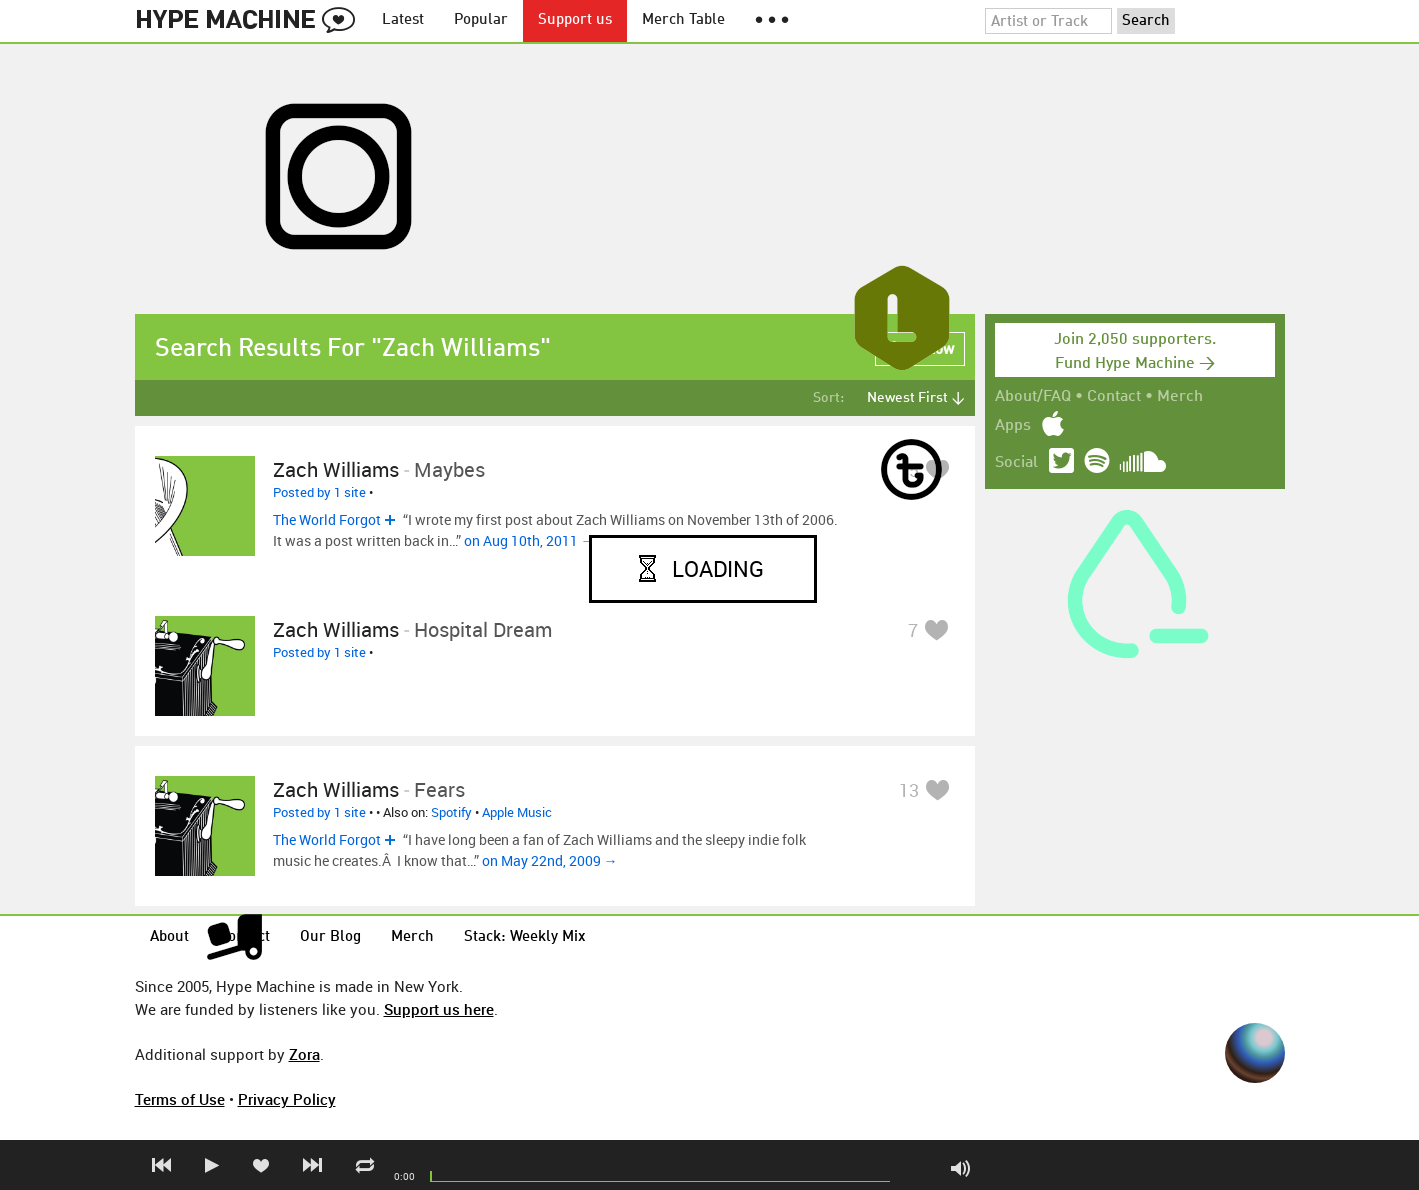 The width and height of the screenshot is (1419, 1190). What do you see at coordinates (902, 318) in the screenshot?
I see `indicates a category or item labeled "L"` at bounding box center [902, 318].